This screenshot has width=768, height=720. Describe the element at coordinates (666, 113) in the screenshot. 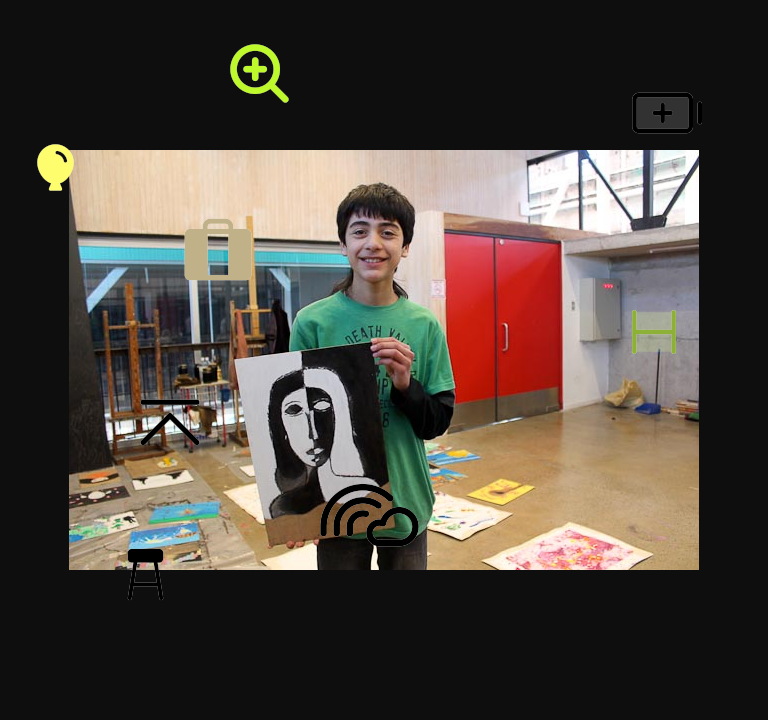

I see `add or extend battery life` at that location.